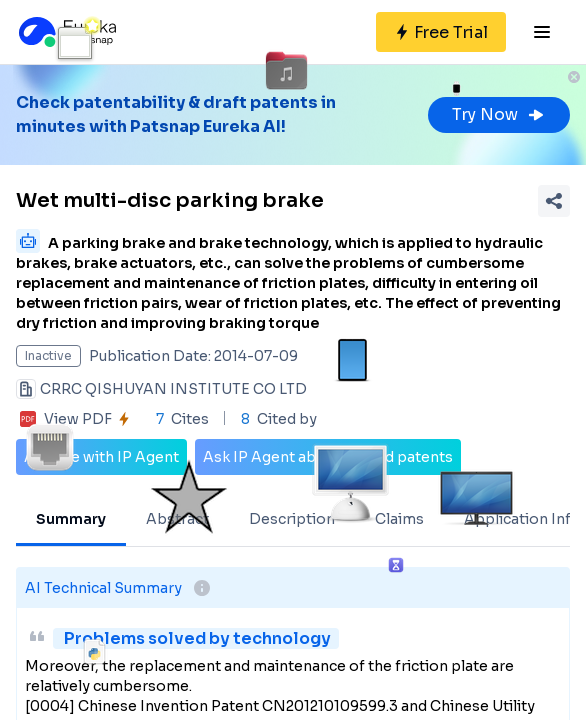 The width and height of the screenshot is (586, 720). Describe the element at coordinates (94, 651) in the screenshot. I see `a python script or source file` at that location.